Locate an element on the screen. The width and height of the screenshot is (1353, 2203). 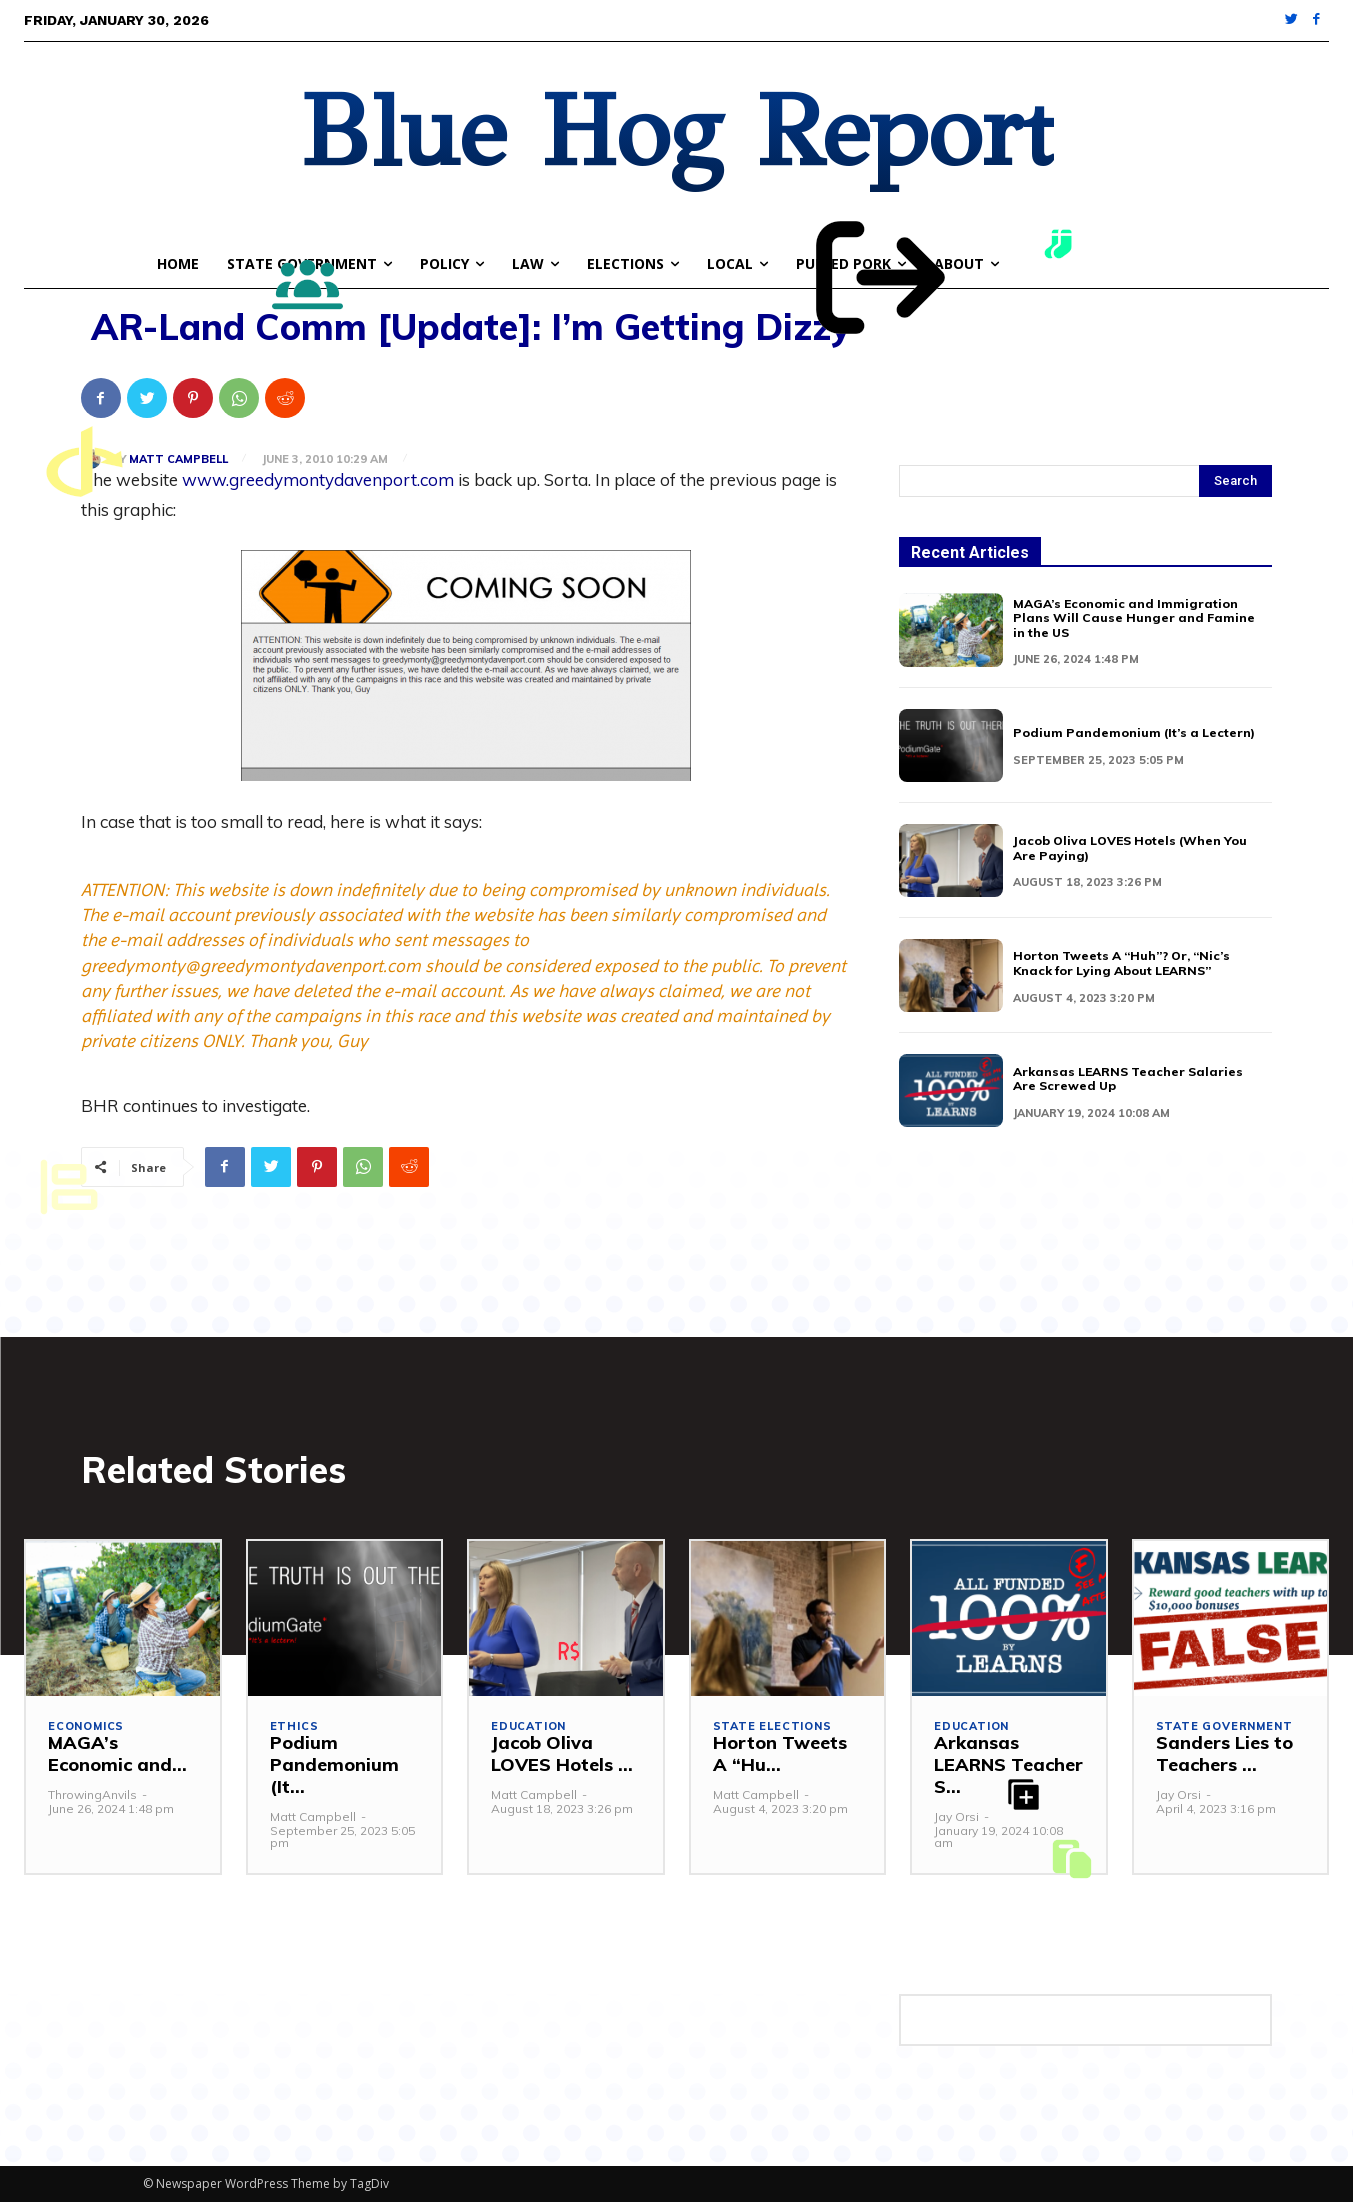
browse socks or hosiery products is located at coordinates (1059, 244).